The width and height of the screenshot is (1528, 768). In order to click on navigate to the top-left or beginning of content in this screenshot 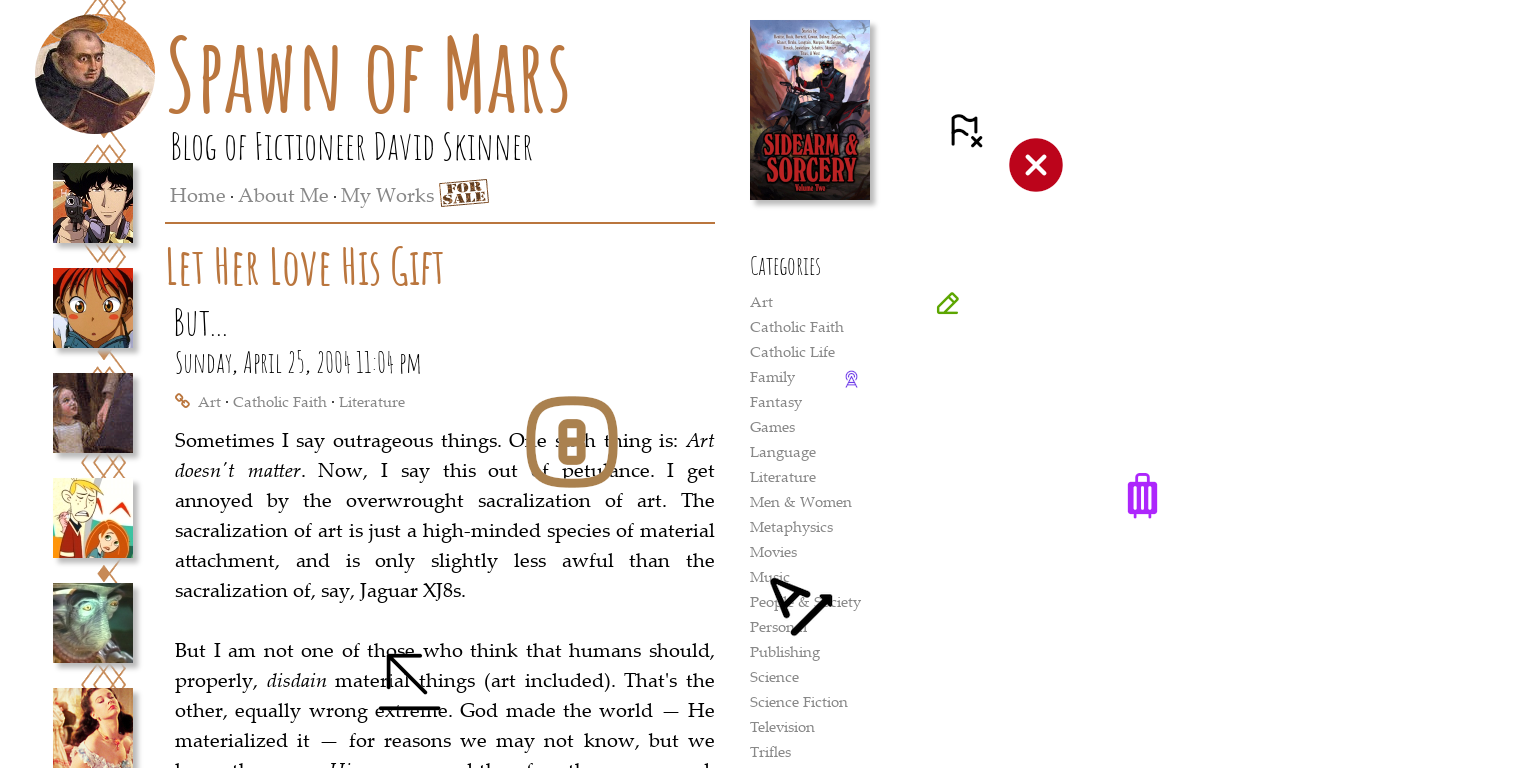, I will do `click(407, 682)`.